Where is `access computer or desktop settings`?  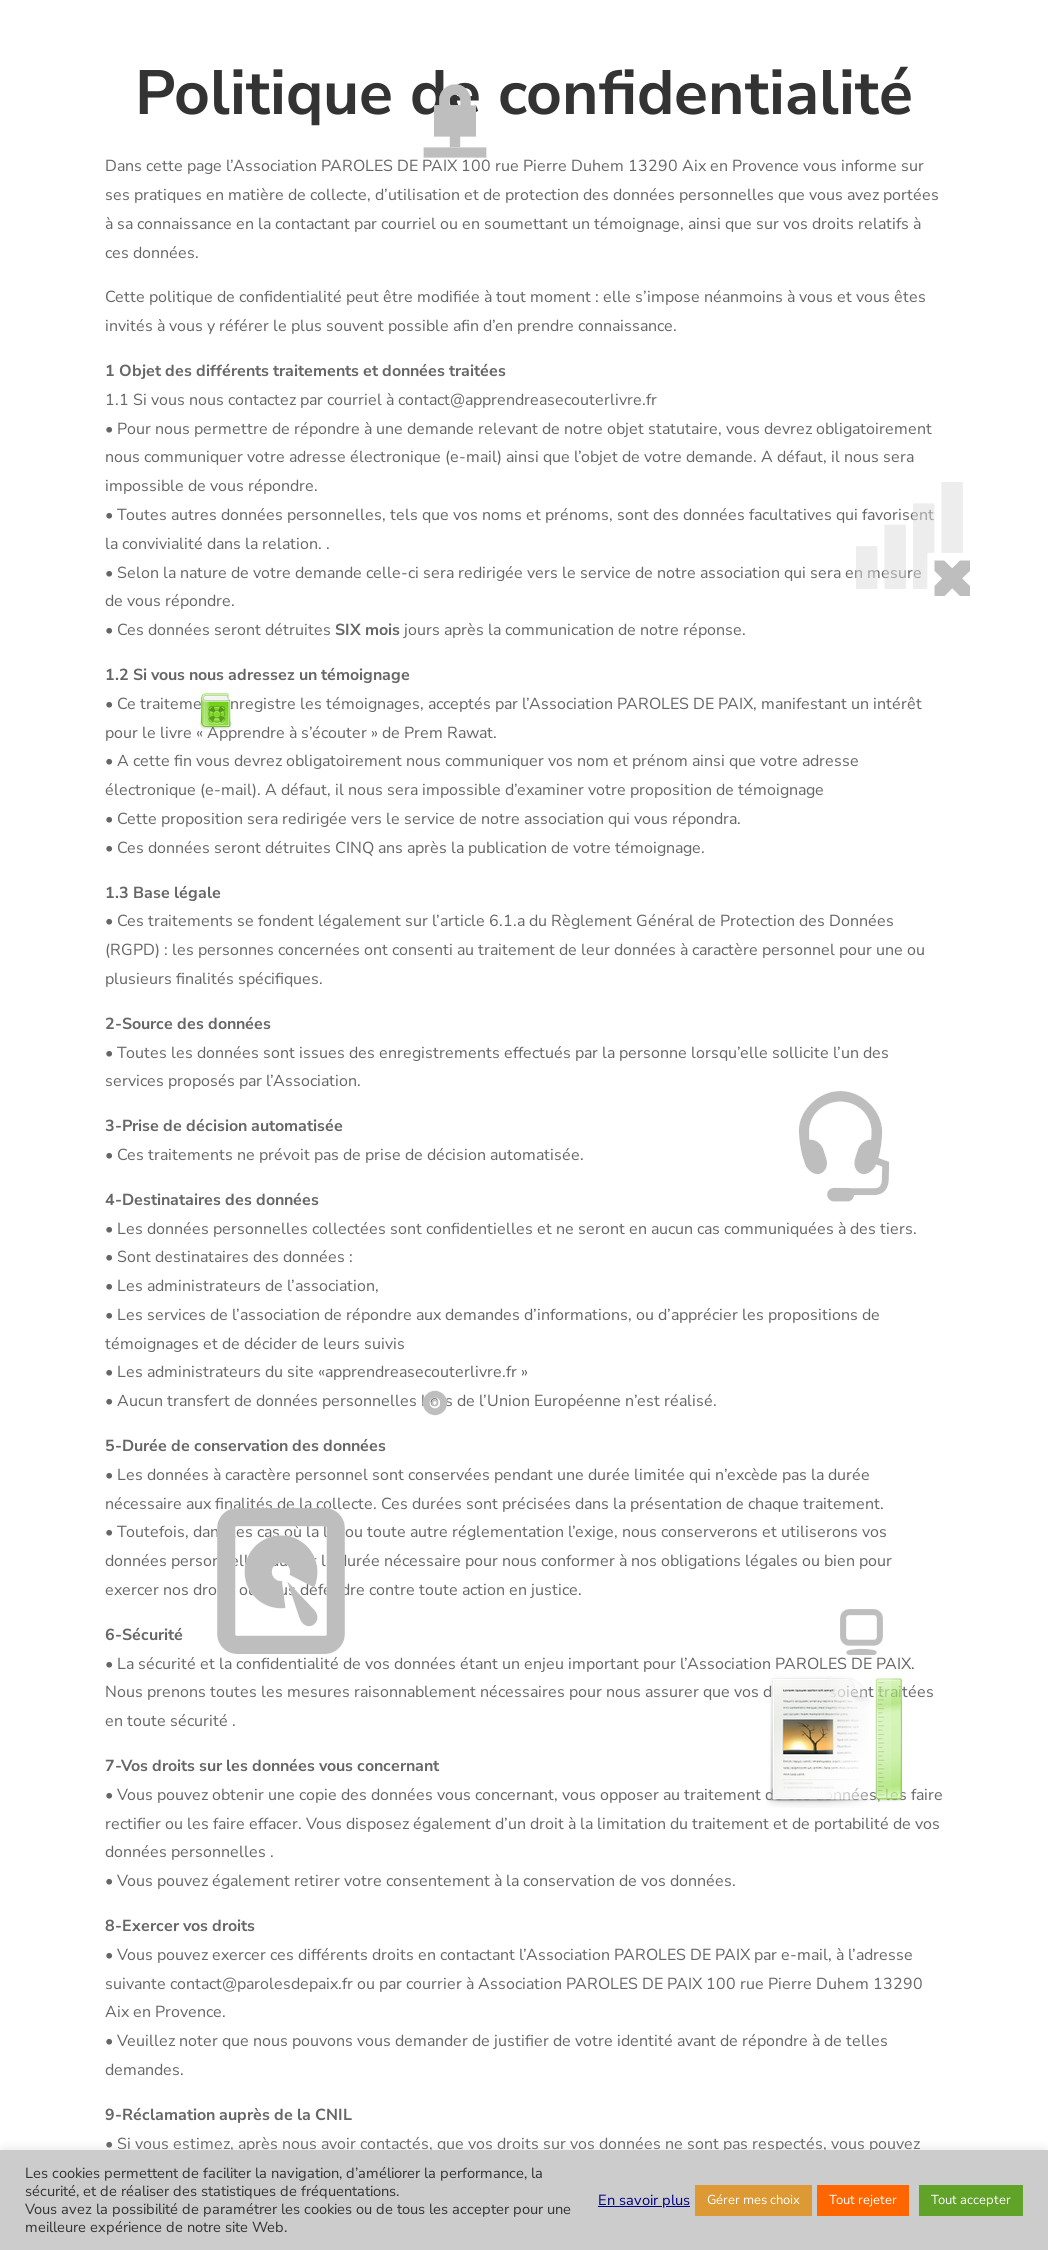
access computer or desktop settings is located at coordinates (861, 1630).